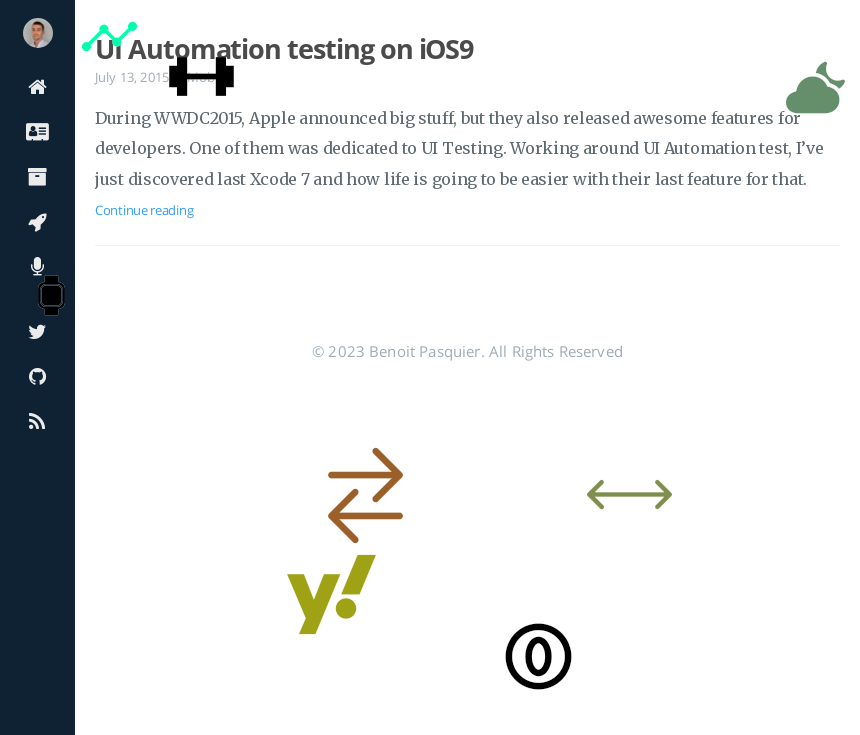 The width and height of the screenshot is (860, 735). I want to click on swap or exchange items, so click(365, 495).